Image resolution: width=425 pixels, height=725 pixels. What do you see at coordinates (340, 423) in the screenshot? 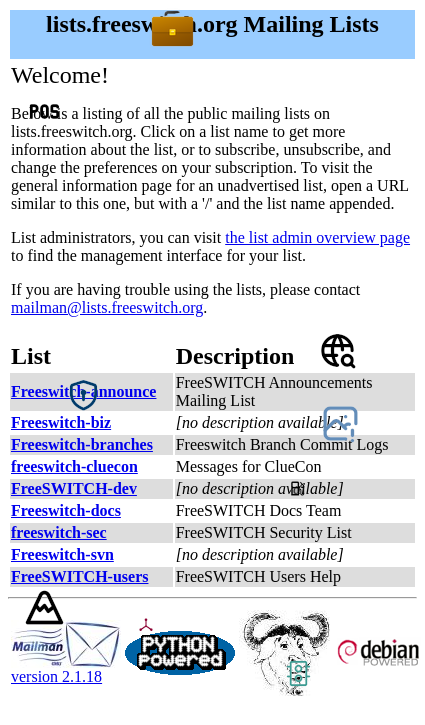
I see `image upload error or warning` at bounding box center [340, 423].